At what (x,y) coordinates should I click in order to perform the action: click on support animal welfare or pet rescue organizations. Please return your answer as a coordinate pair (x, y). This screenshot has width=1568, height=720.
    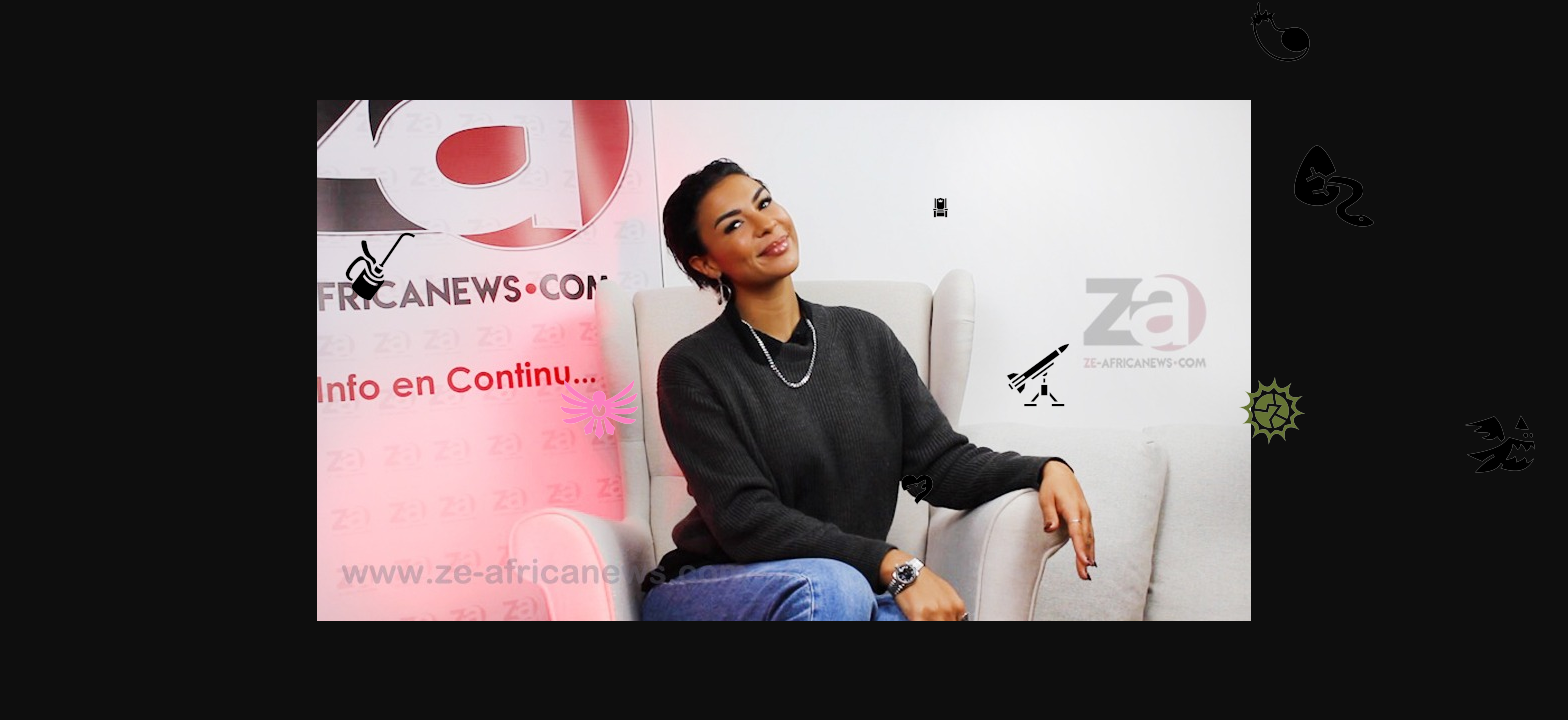
    Looking at the image, I should click on (917, 490).